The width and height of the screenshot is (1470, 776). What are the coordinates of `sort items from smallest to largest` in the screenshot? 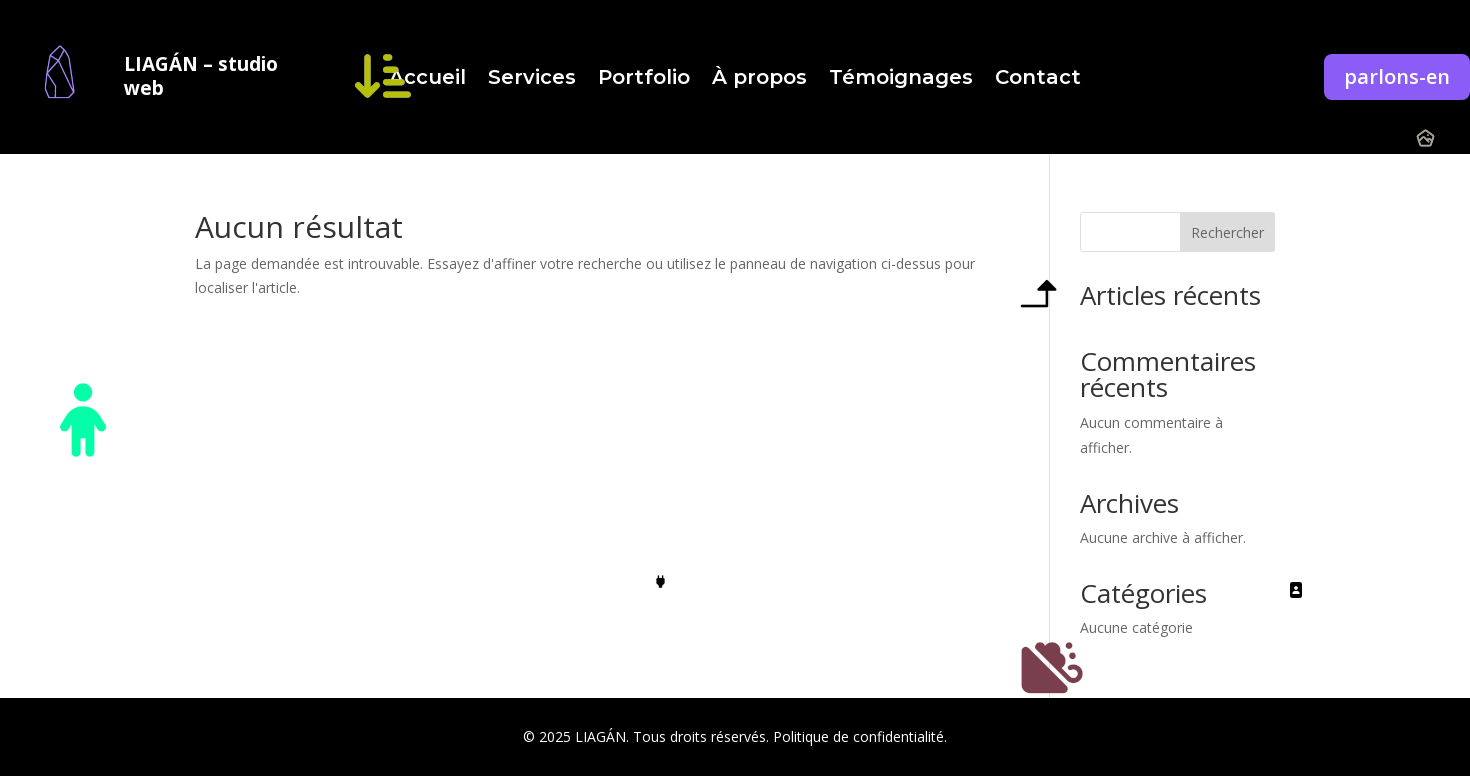 It's located at (383, 76).